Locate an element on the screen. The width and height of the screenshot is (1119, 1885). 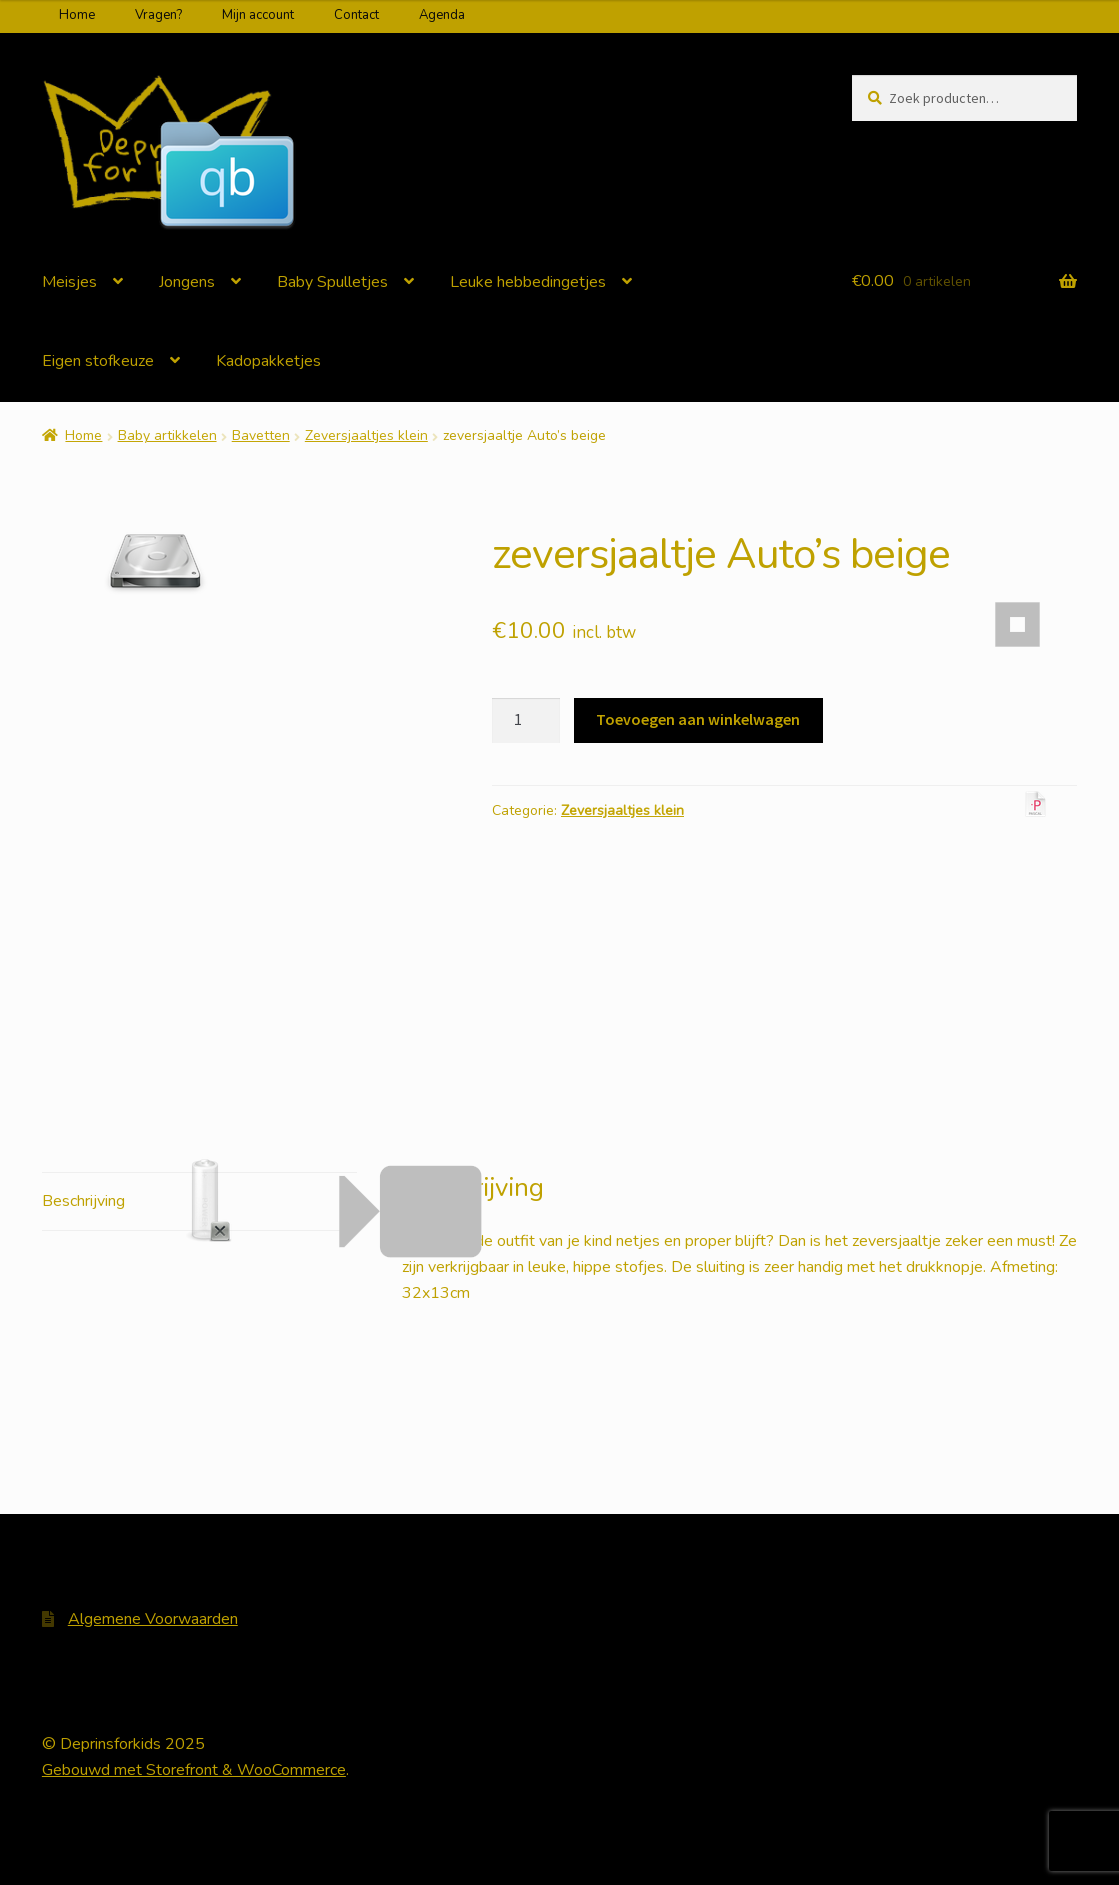
video file type indicator is located at coordinates (410, 1206).